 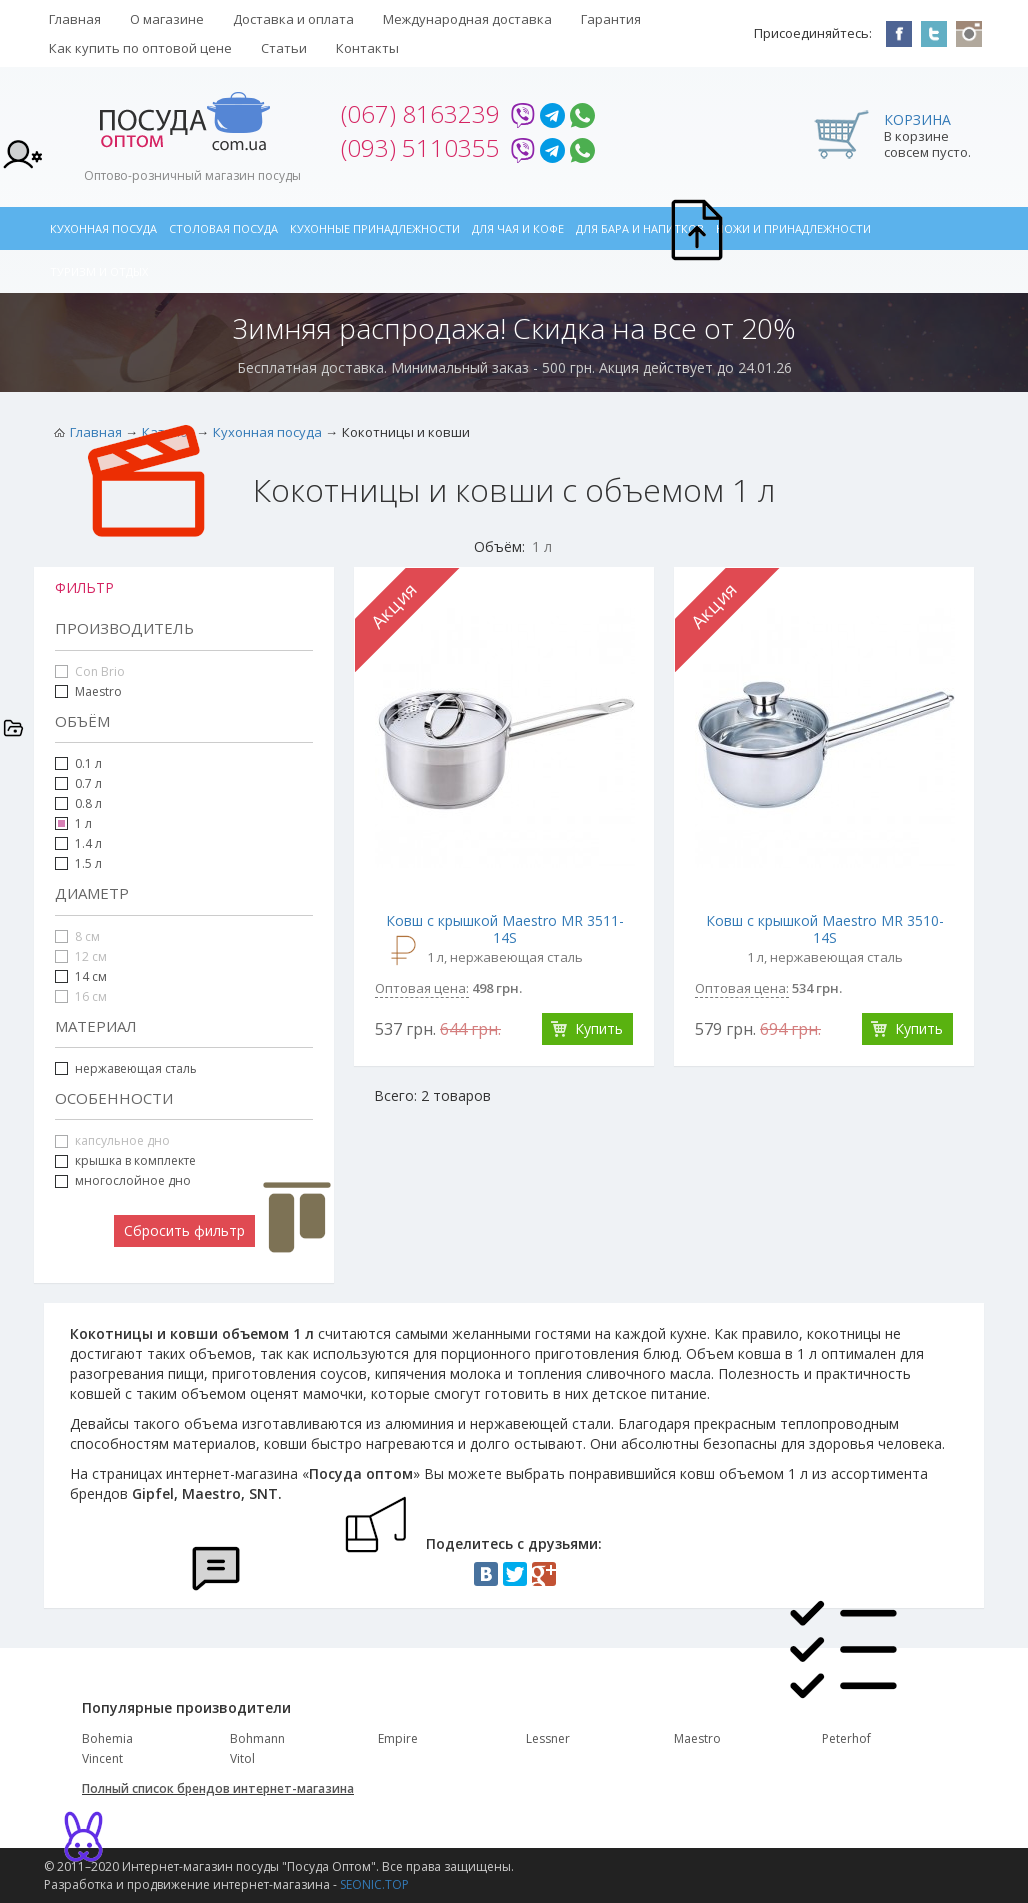 I want to click on indicates Russian ruble currency, so click(x=403, y=950).